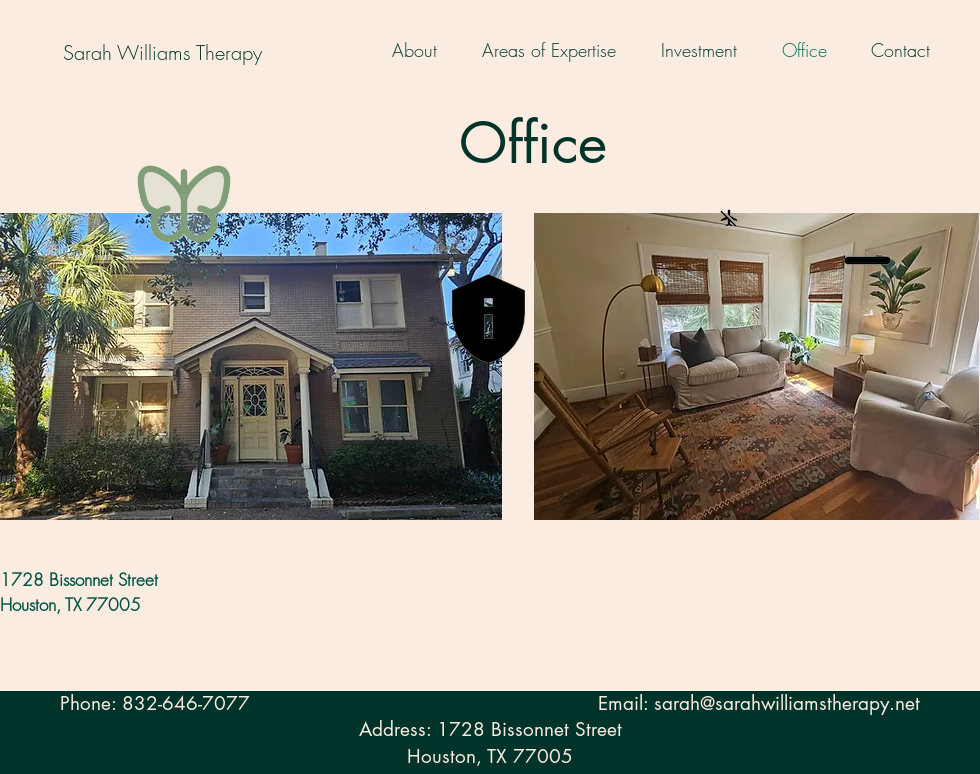 Image resolution: width=980 pixels, height=774 pixels. What do you see at coordinates (488, 318) in the screenshot?
I see `view privacy policy or settings` at bounding box center [488, 318].